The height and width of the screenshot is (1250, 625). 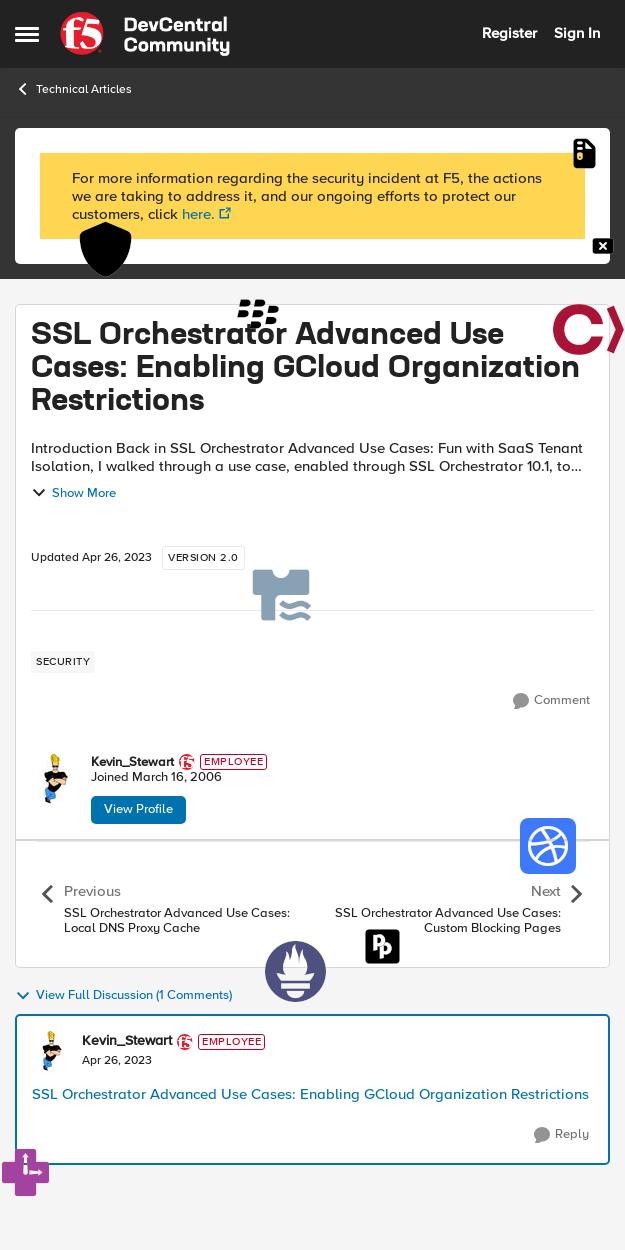 I want to click on view or open a compressed archive file, so click(x=584, y=153).